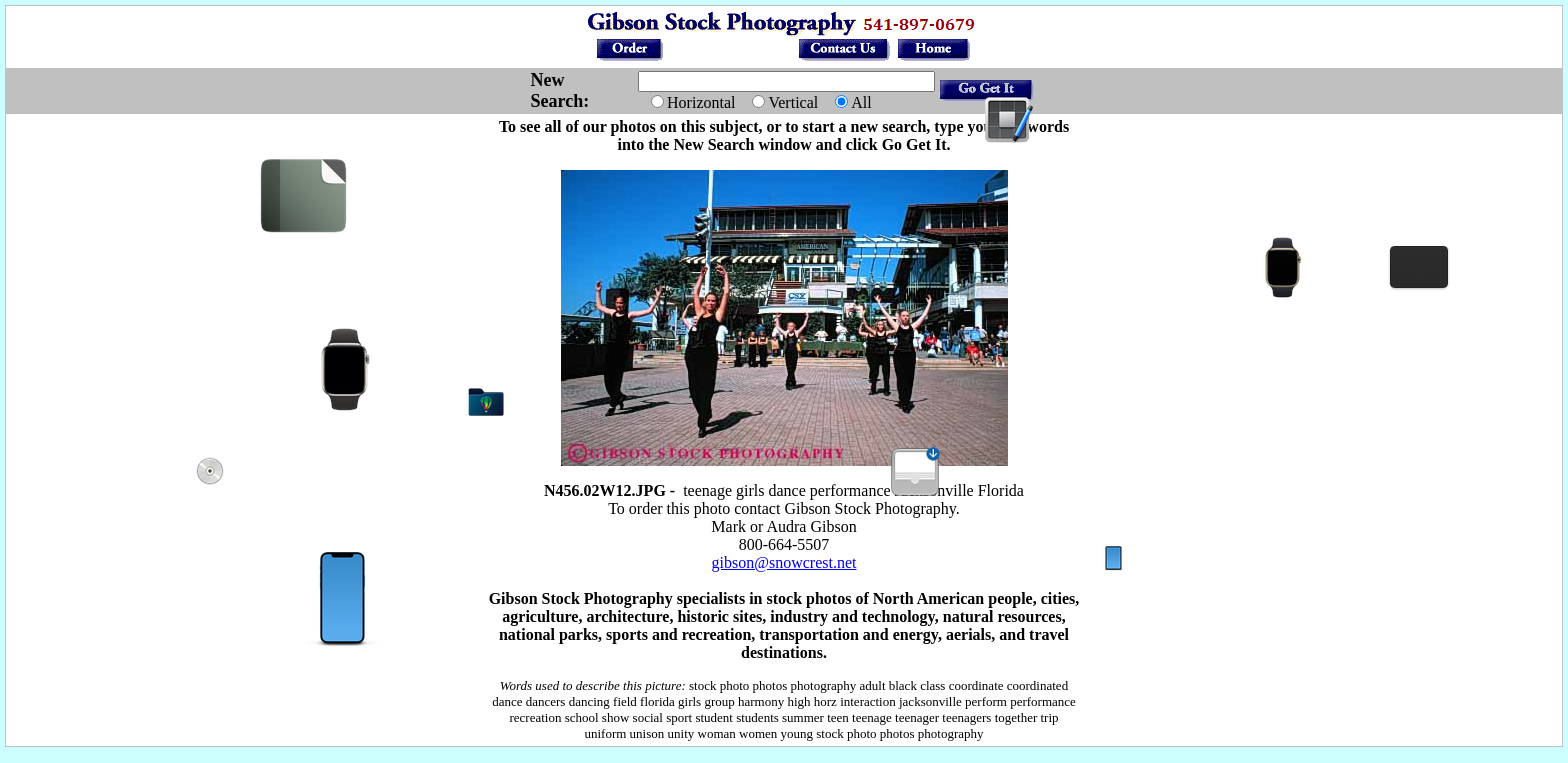 The image size is (1568, 763). I want to click on edit or customize assistive control panels, so click(1009, 119).